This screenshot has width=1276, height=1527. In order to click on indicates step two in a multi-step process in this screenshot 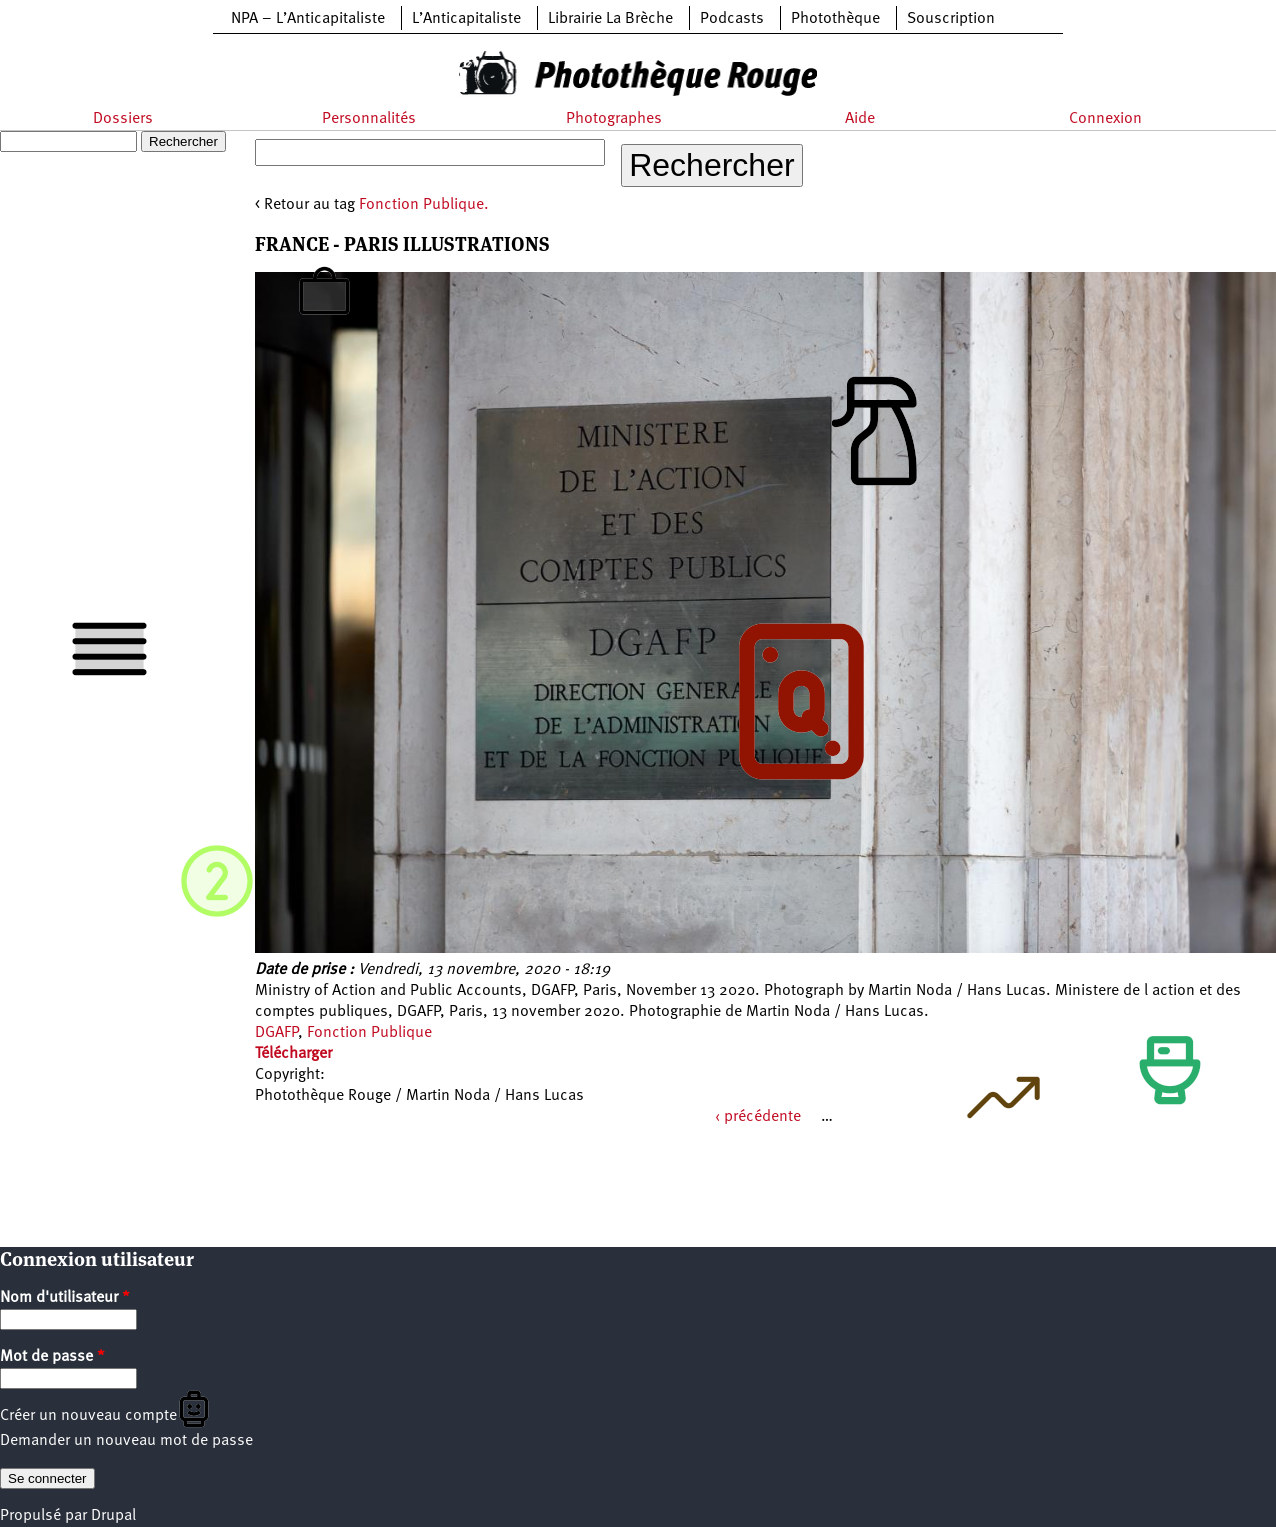, I will do `click(217, 881)`.